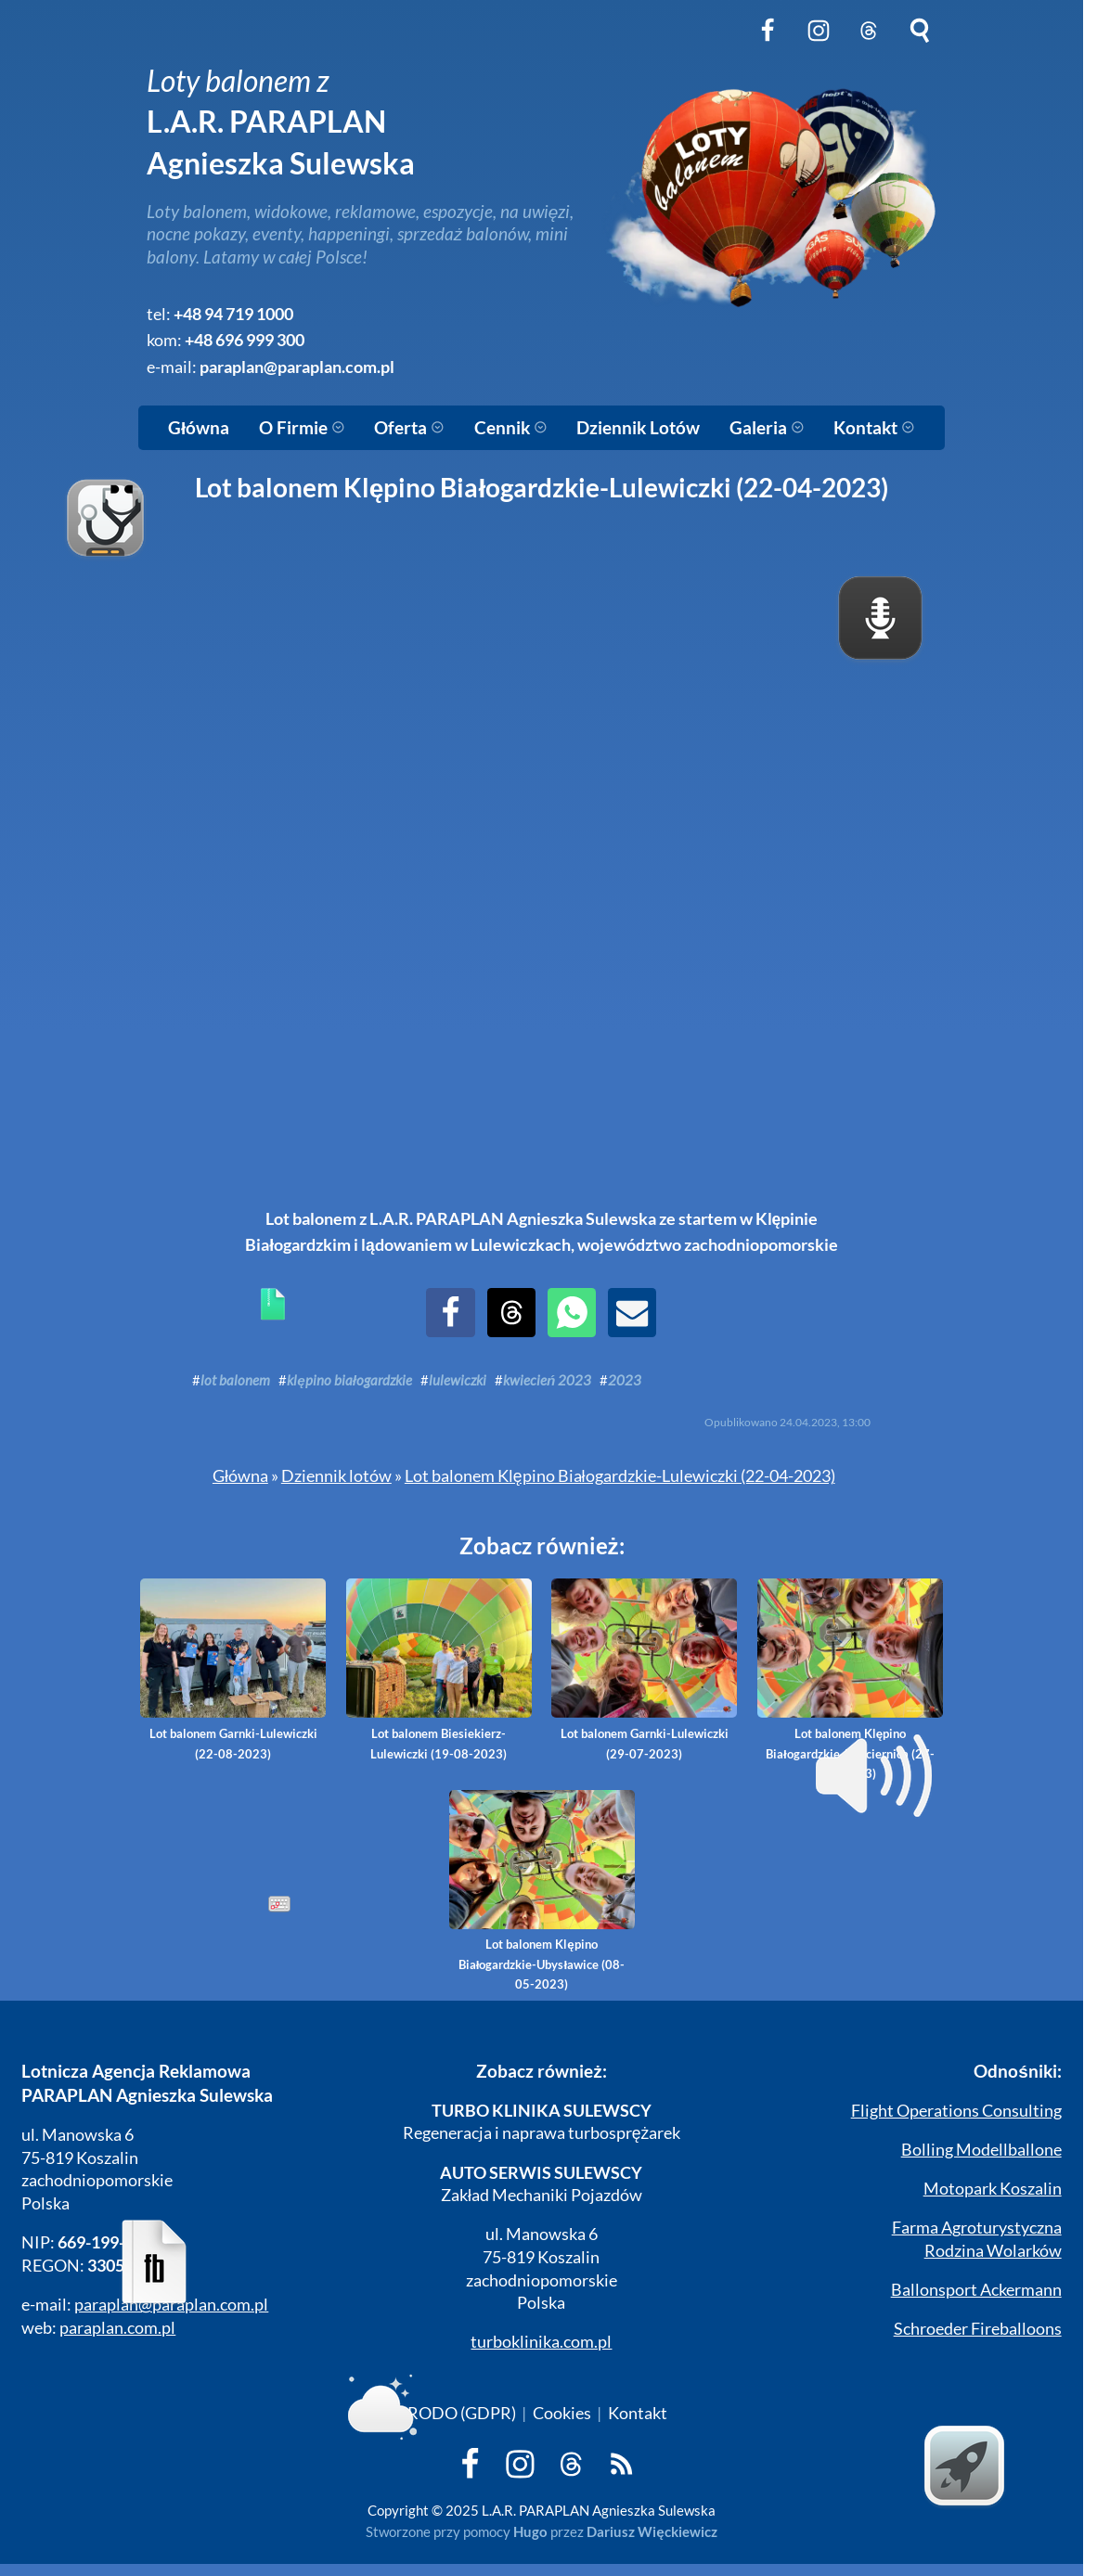  Describe the element at coordinates (964, 2466) in the screenshot. I see `open the app launcher` at that location.